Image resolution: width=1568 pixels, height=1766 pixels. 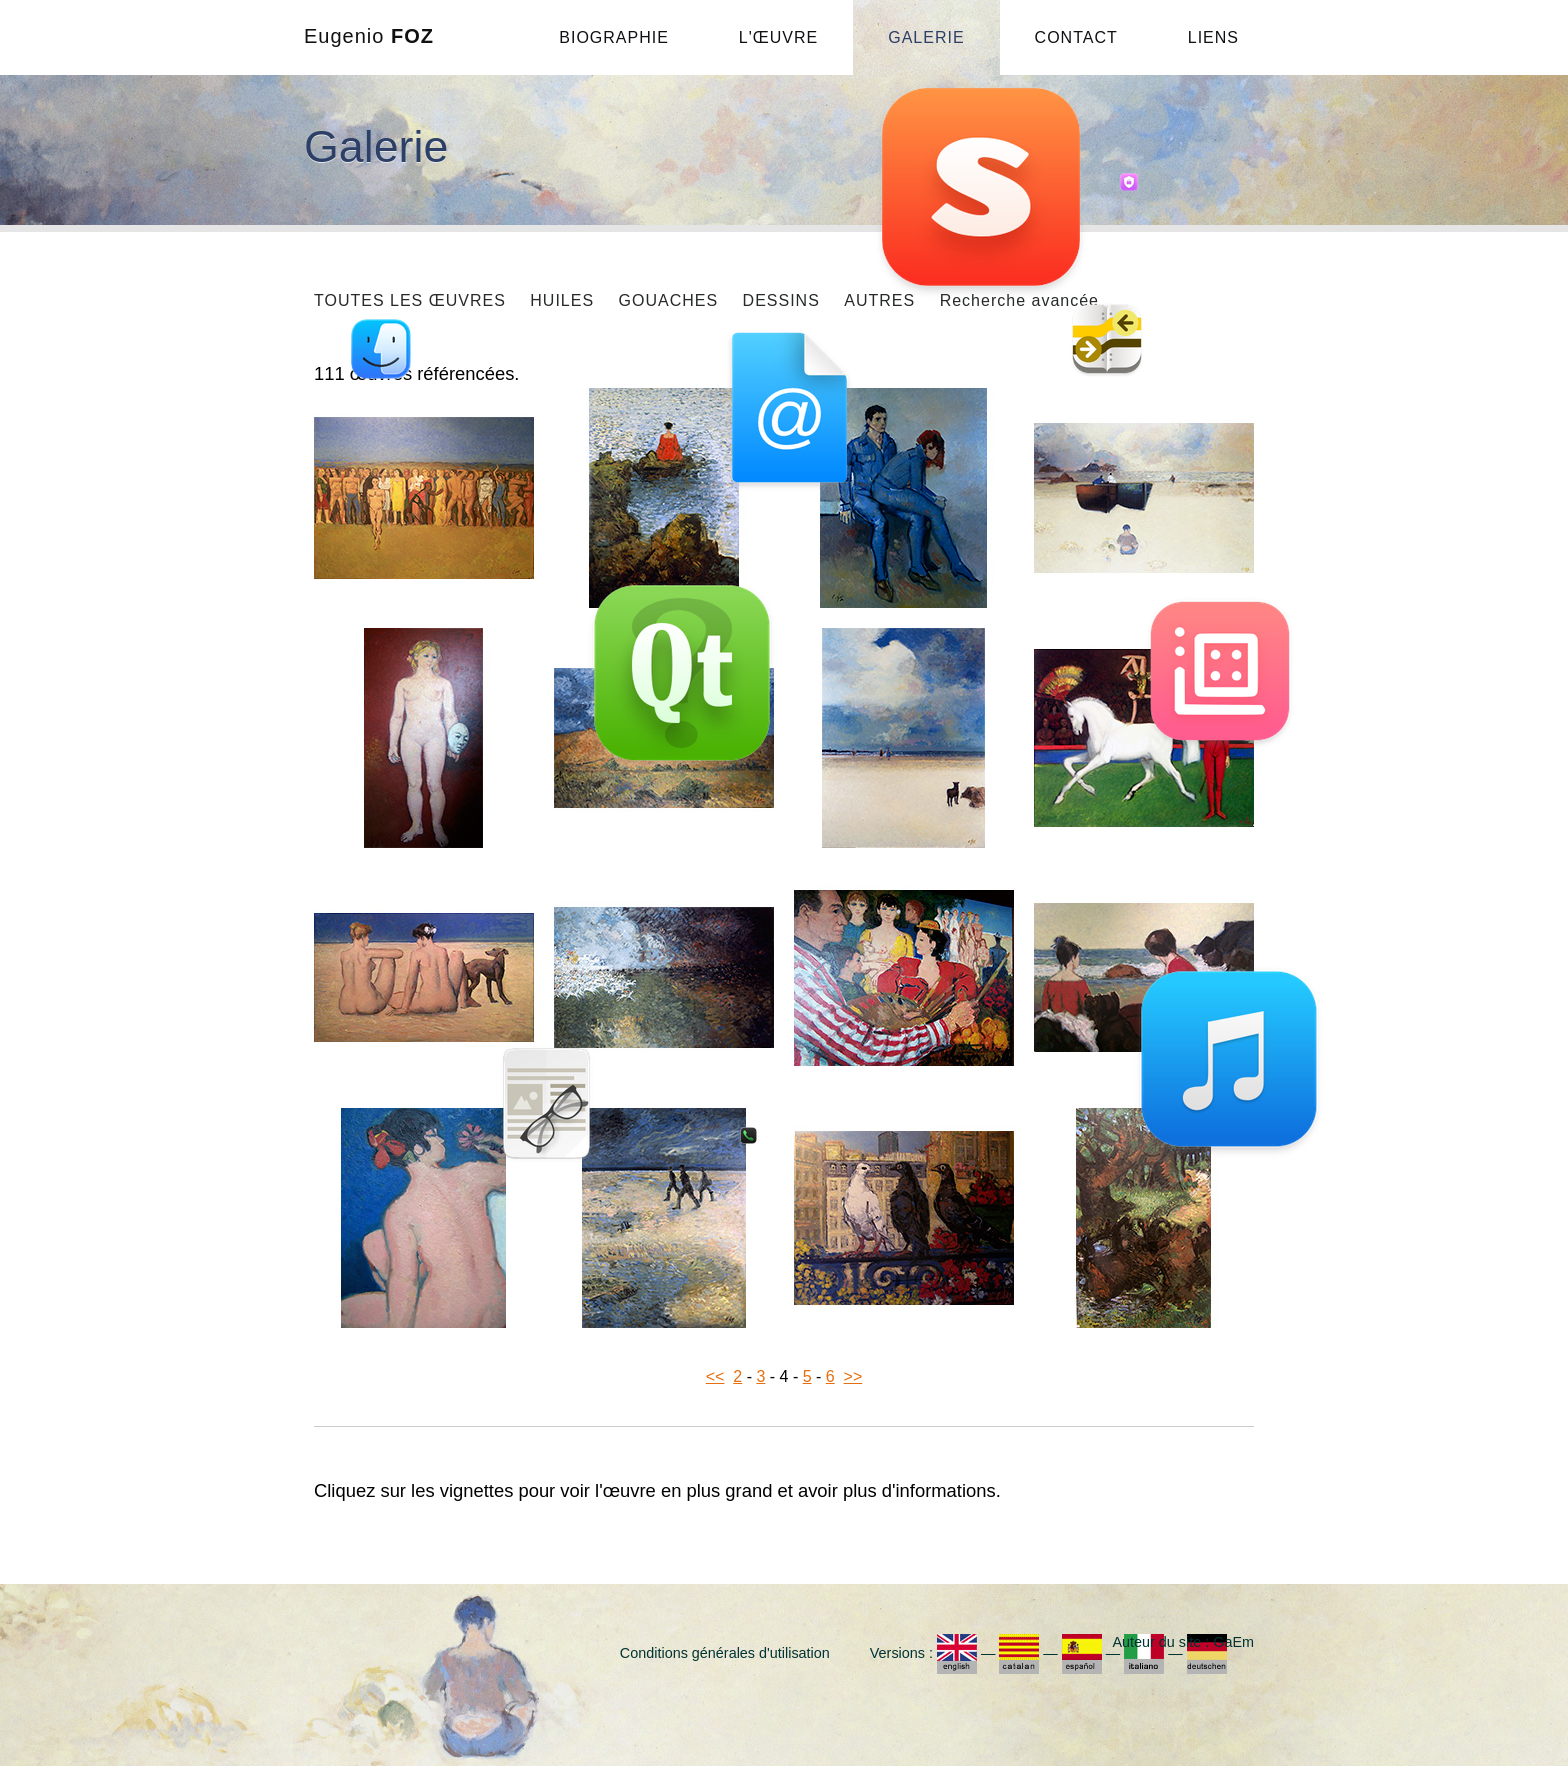 What do you see at coordinates (748, 1135) in the screenshot?
I see `open the phone app to make or receive calls` at bounding box center [748, 1135].